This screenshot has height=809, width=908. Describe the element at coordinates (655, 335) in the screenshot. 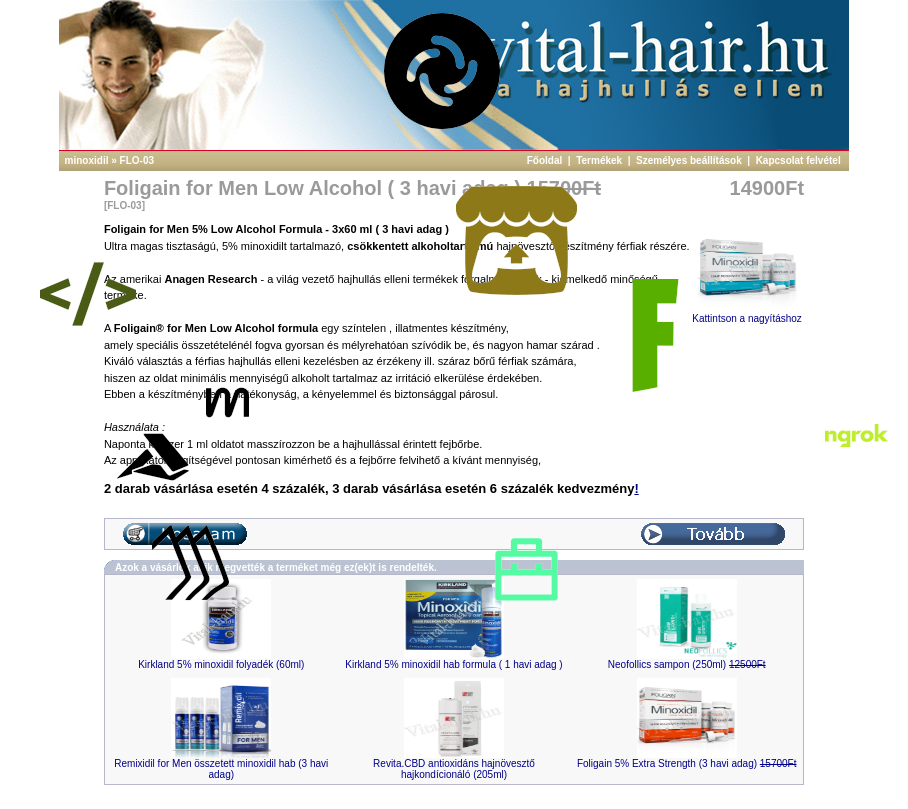

I see `launch fortnite game` at that location.